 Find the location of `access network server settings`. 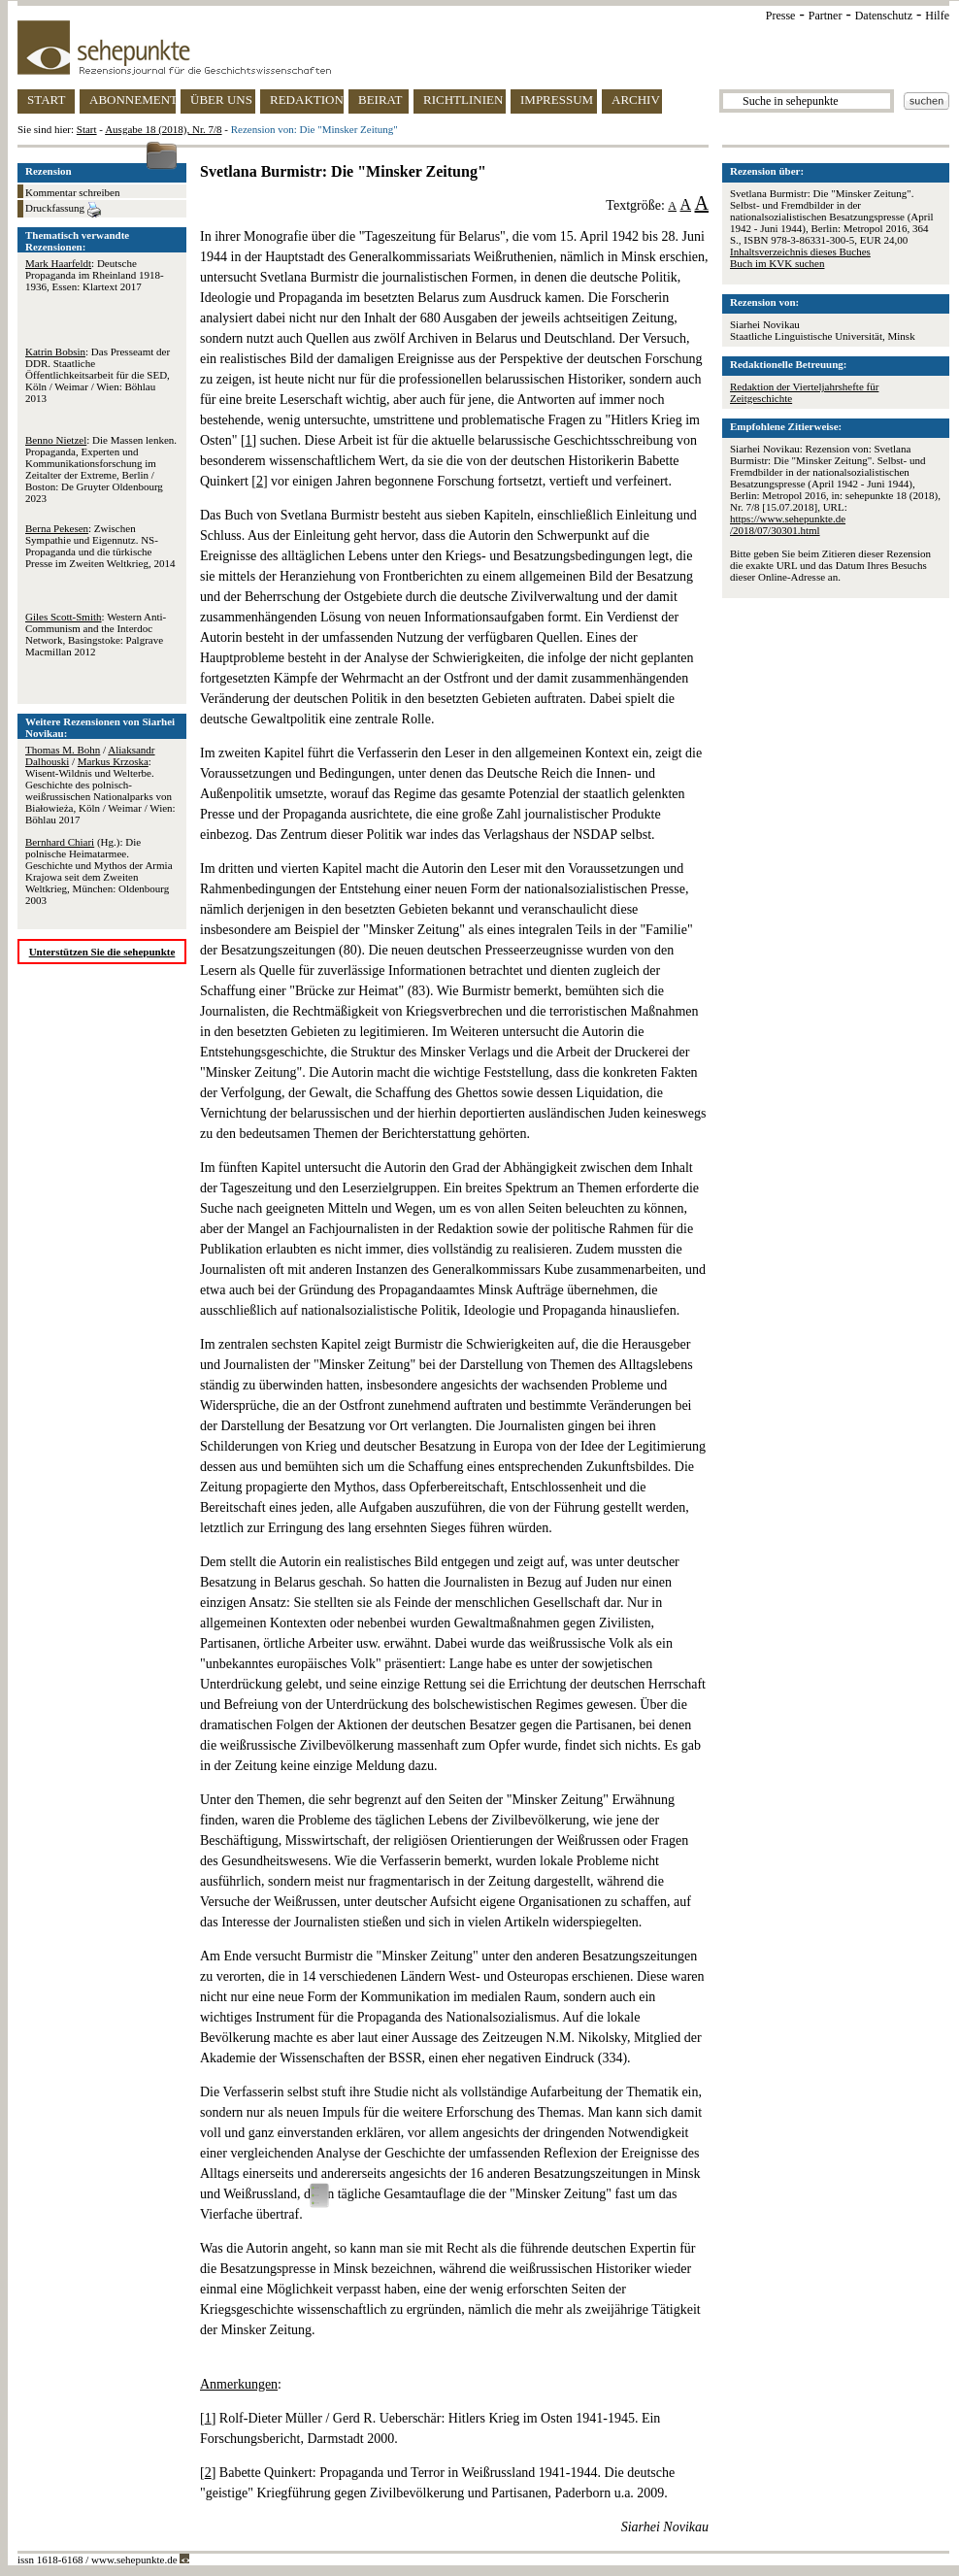

access network server settings is located at coordinates (319, 2195).